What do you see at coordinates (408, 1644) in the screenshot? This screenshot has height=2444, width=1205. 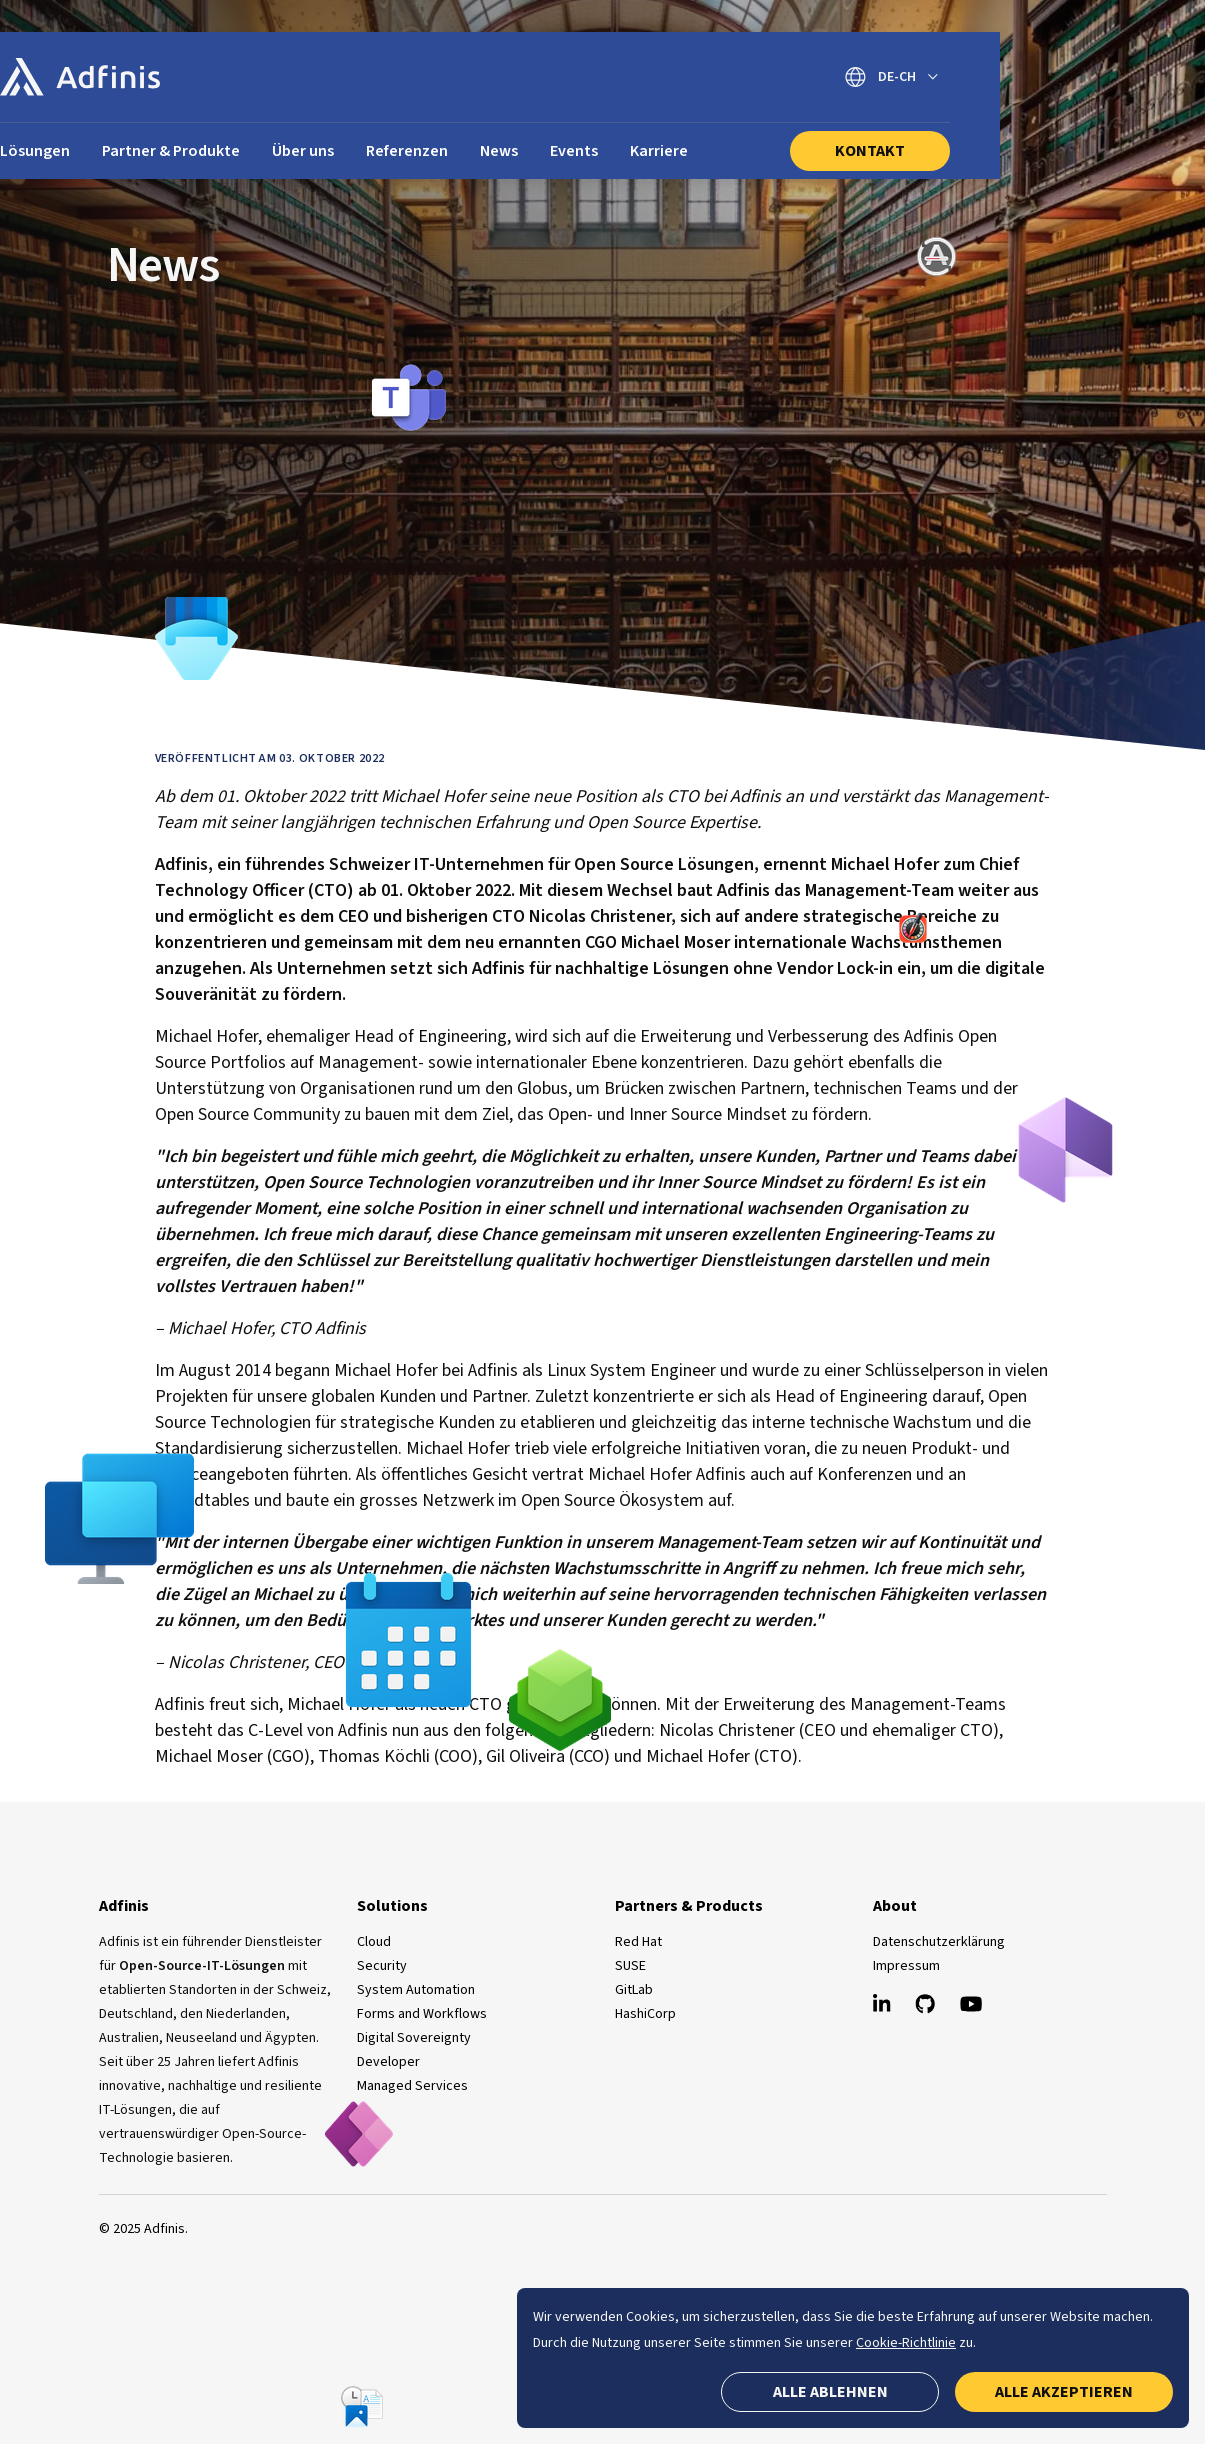 I see `open the calendar app` at bounding box center [408, 1644].